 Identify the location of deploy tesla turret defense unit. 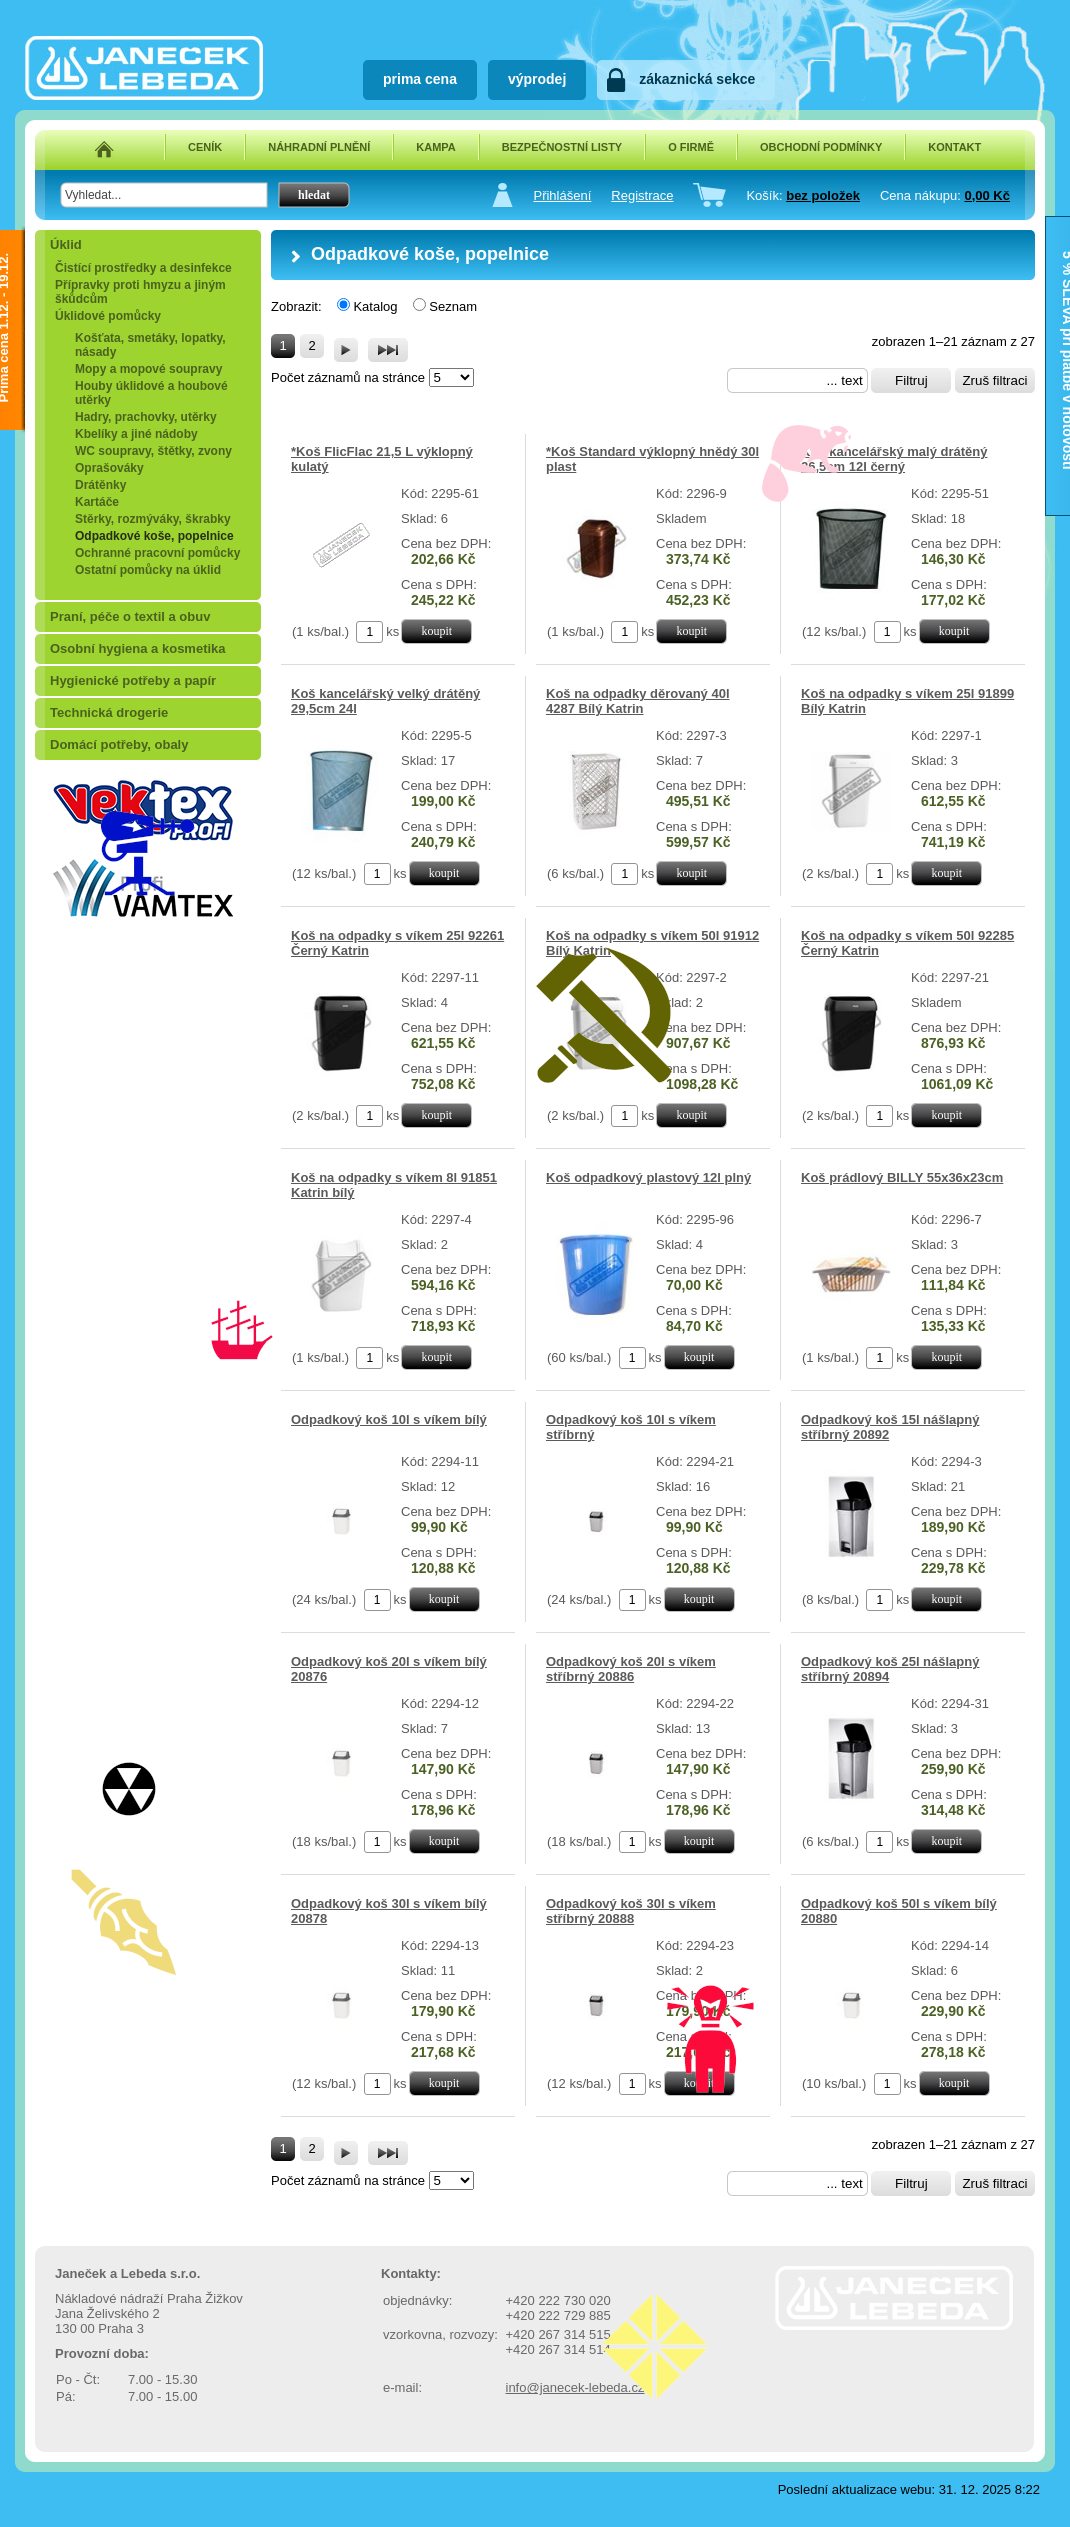
(147, 848).